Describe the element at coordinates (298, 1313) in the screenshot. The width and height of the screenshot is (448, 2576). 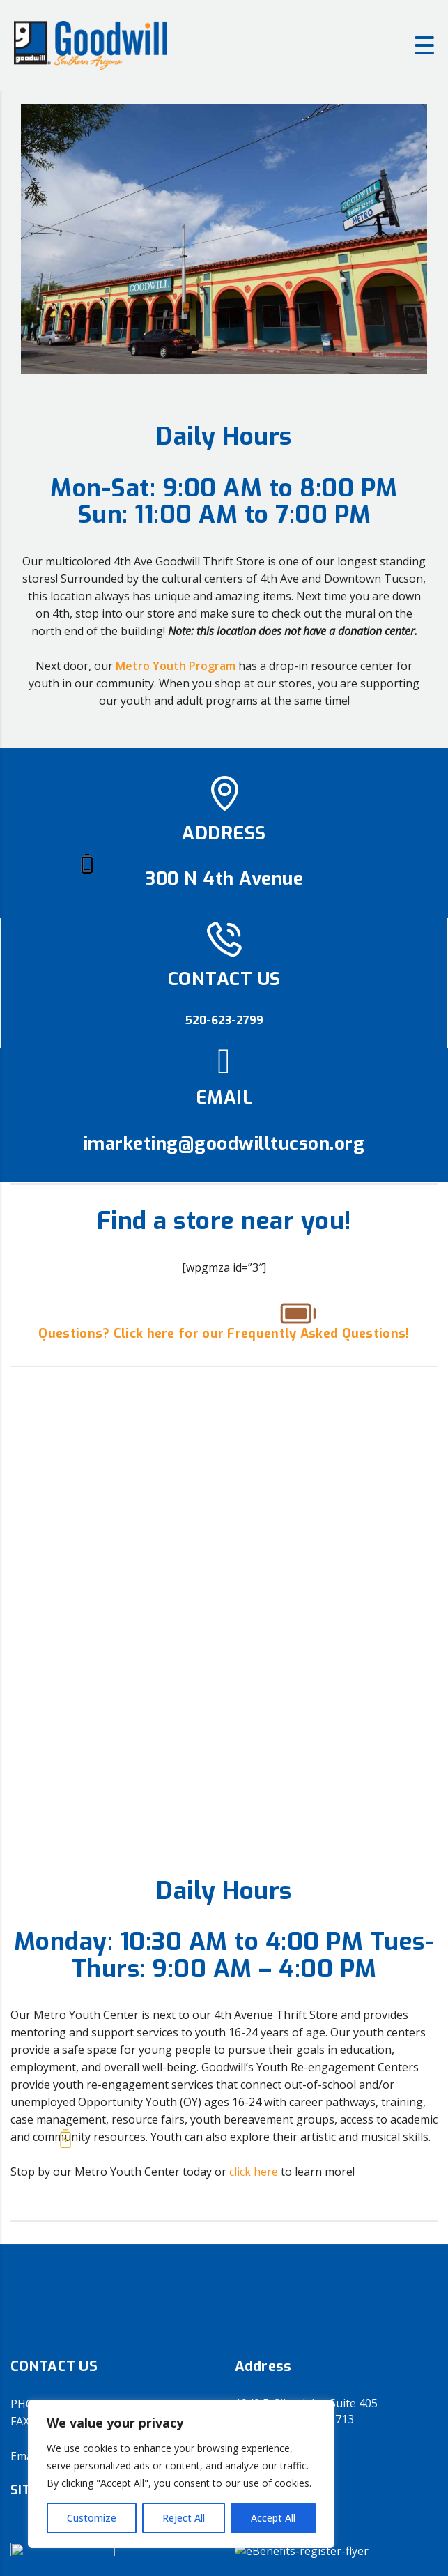
I see `indicates battery is fully charged` at that location.